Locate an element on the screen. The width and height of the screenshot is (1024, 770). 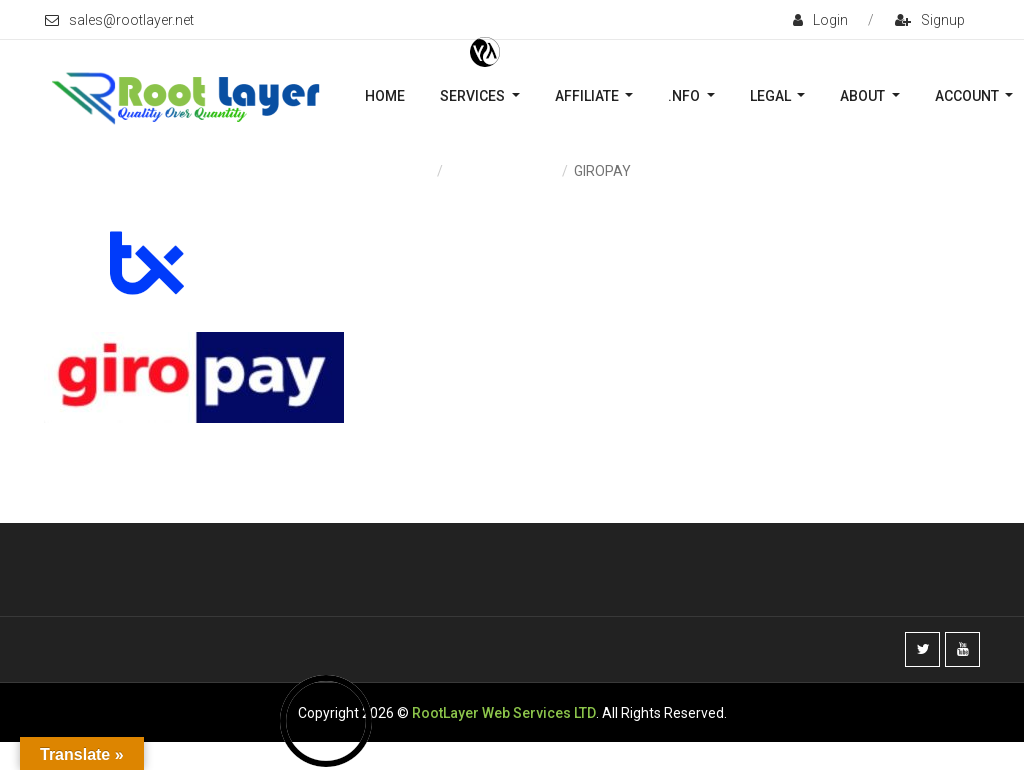
conventional commits project logo is located at coordinates (326, 721).